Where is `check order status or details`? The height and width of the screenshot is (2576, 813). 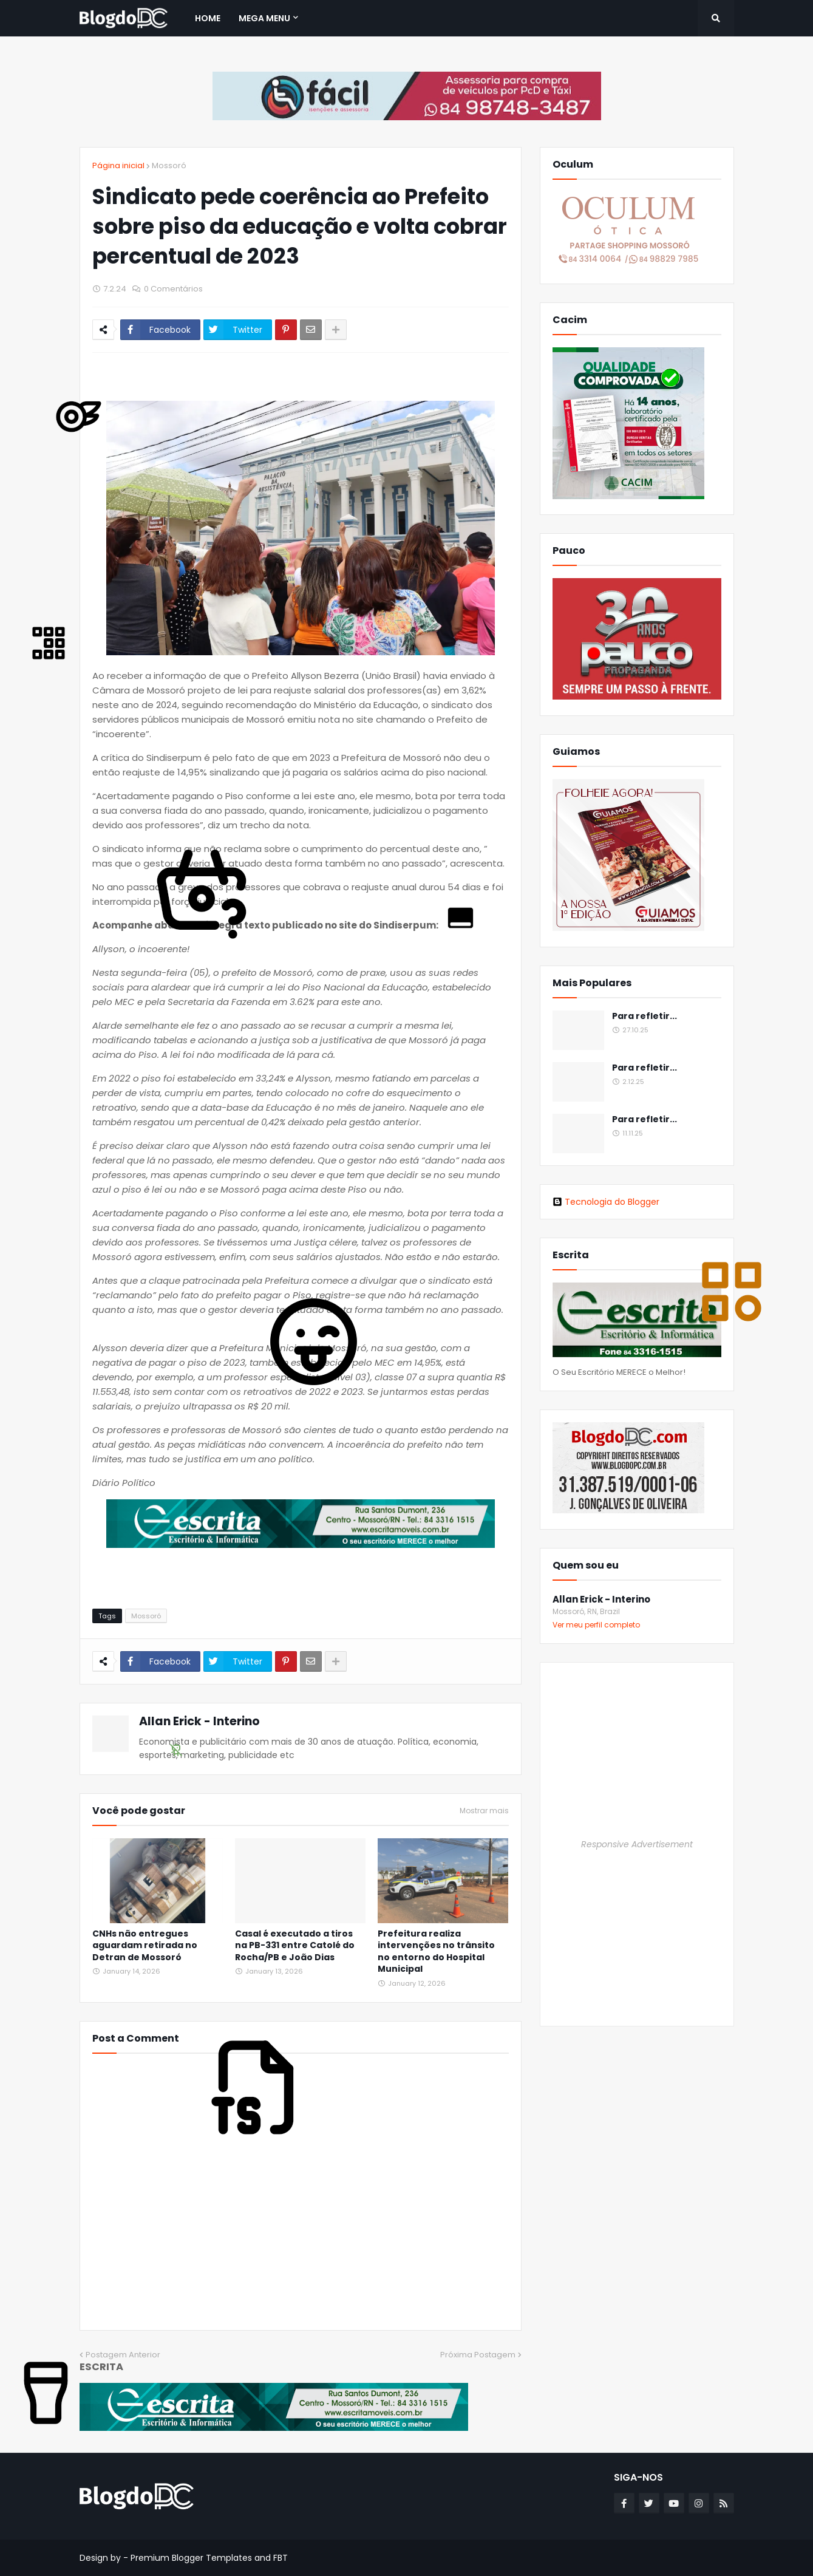
check order status or details is located at coordinates (202, 890).